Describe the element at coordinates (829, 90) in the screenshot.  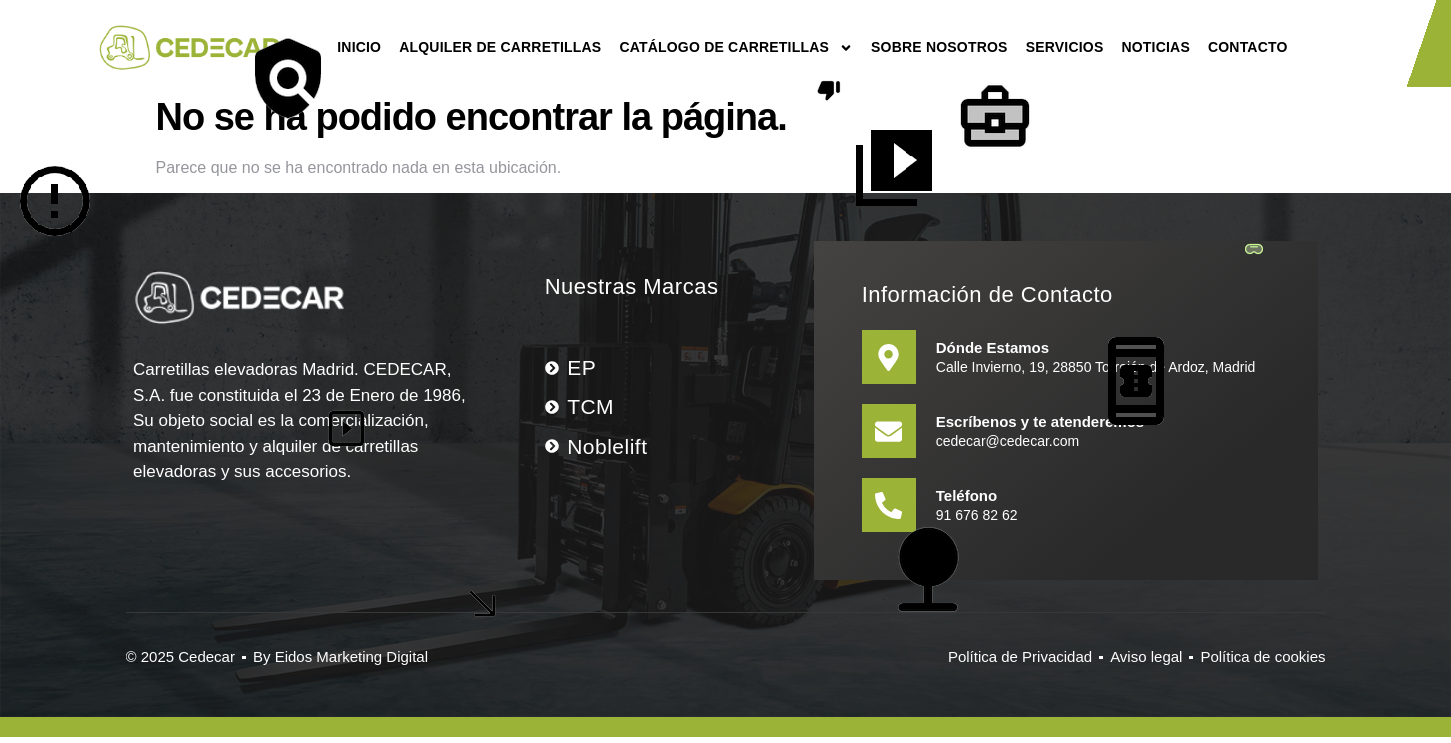
I see `dislike or downvote content` at that location.